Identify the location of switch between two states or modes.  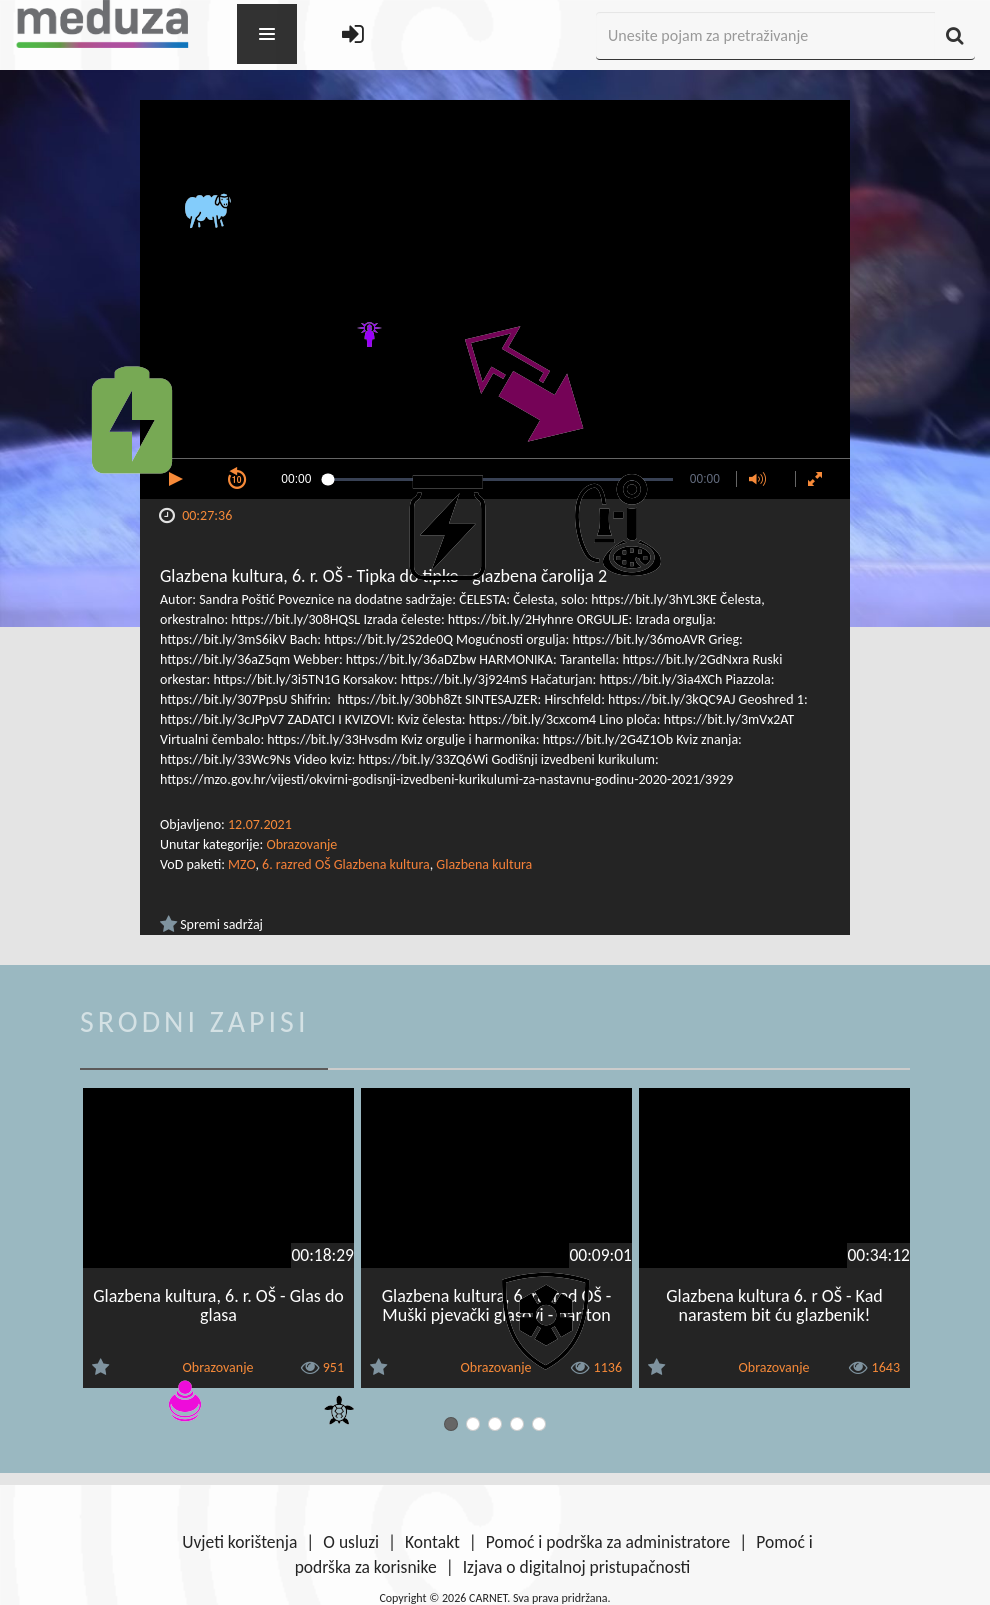
(524, 384).